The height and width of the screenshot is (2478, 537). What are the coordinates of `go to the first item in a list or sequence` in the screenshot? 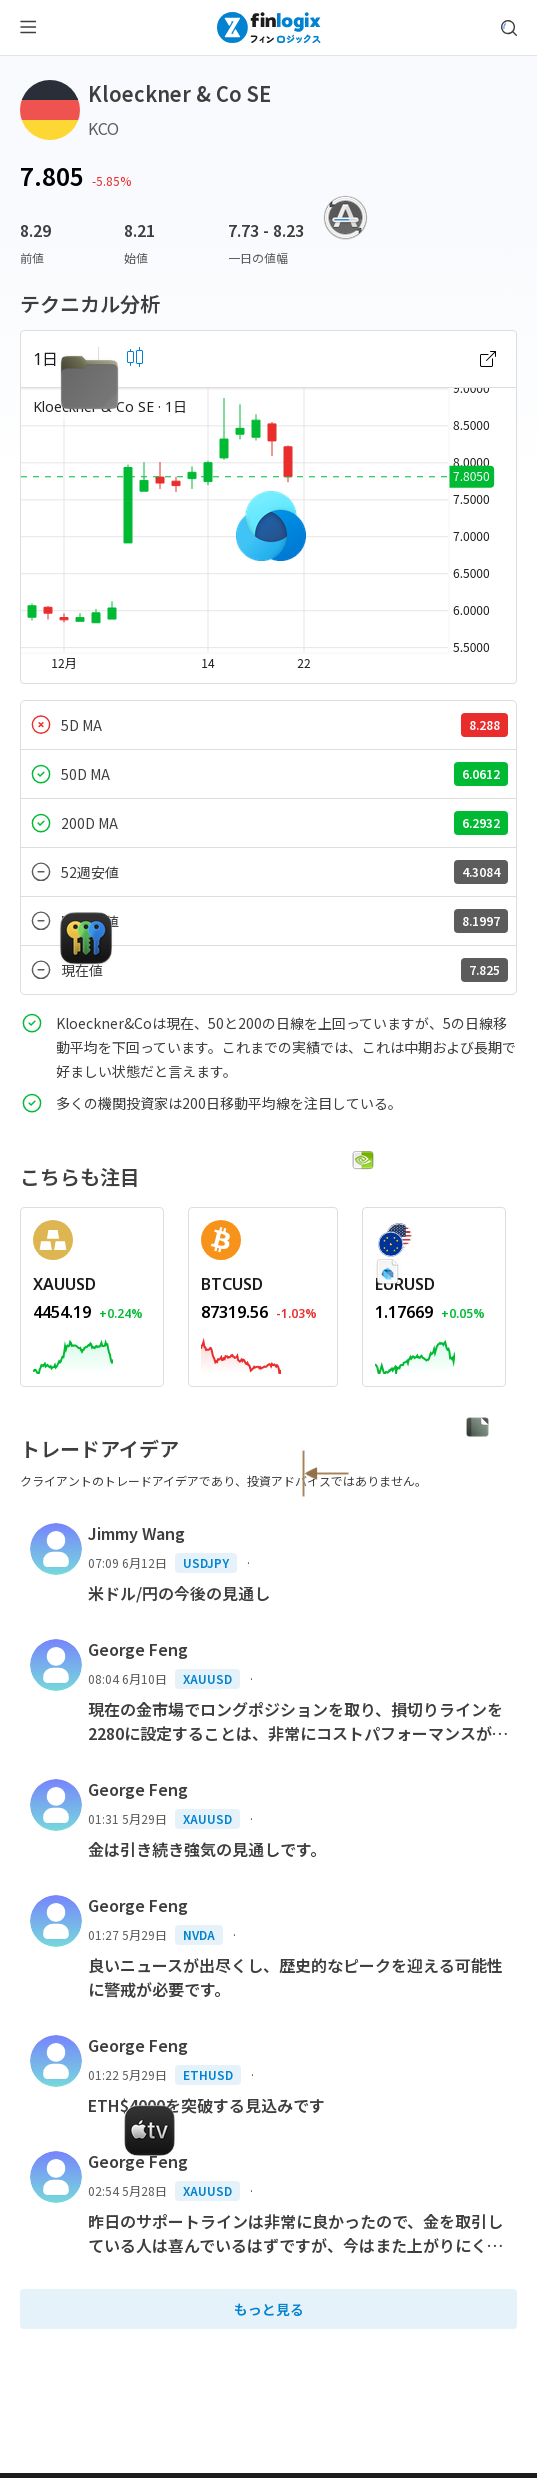 It's located at (325, 1473).